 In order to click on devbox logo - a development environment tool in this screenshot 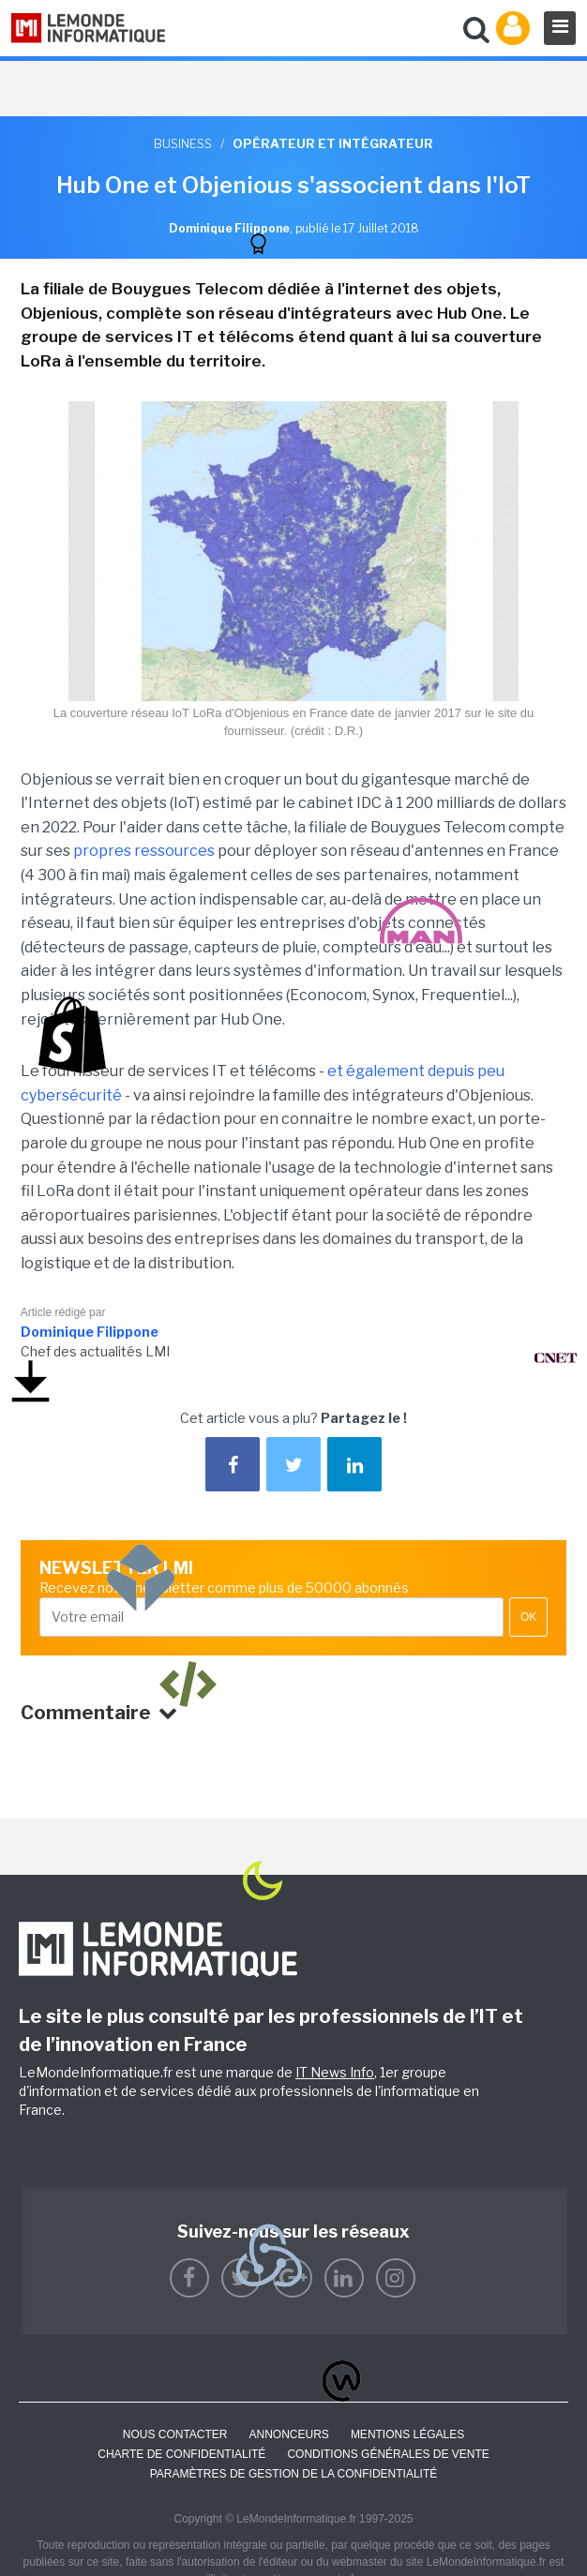, I will do `click(188, 1684)`.